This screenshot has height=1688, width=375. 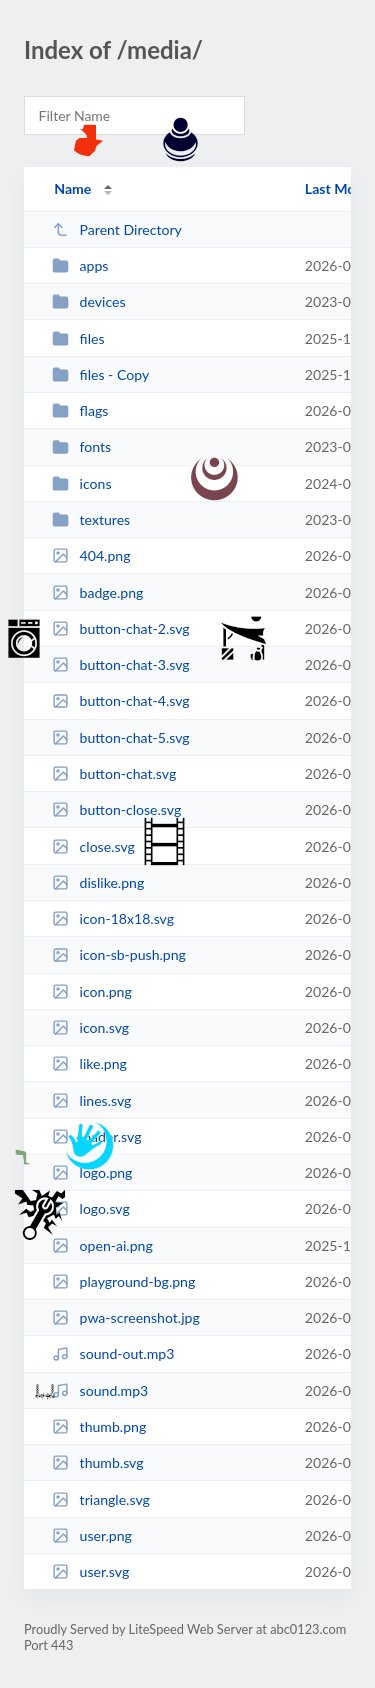 I want to click on select spiked trunk trap or obstacle, so click(x=45, y=1394).